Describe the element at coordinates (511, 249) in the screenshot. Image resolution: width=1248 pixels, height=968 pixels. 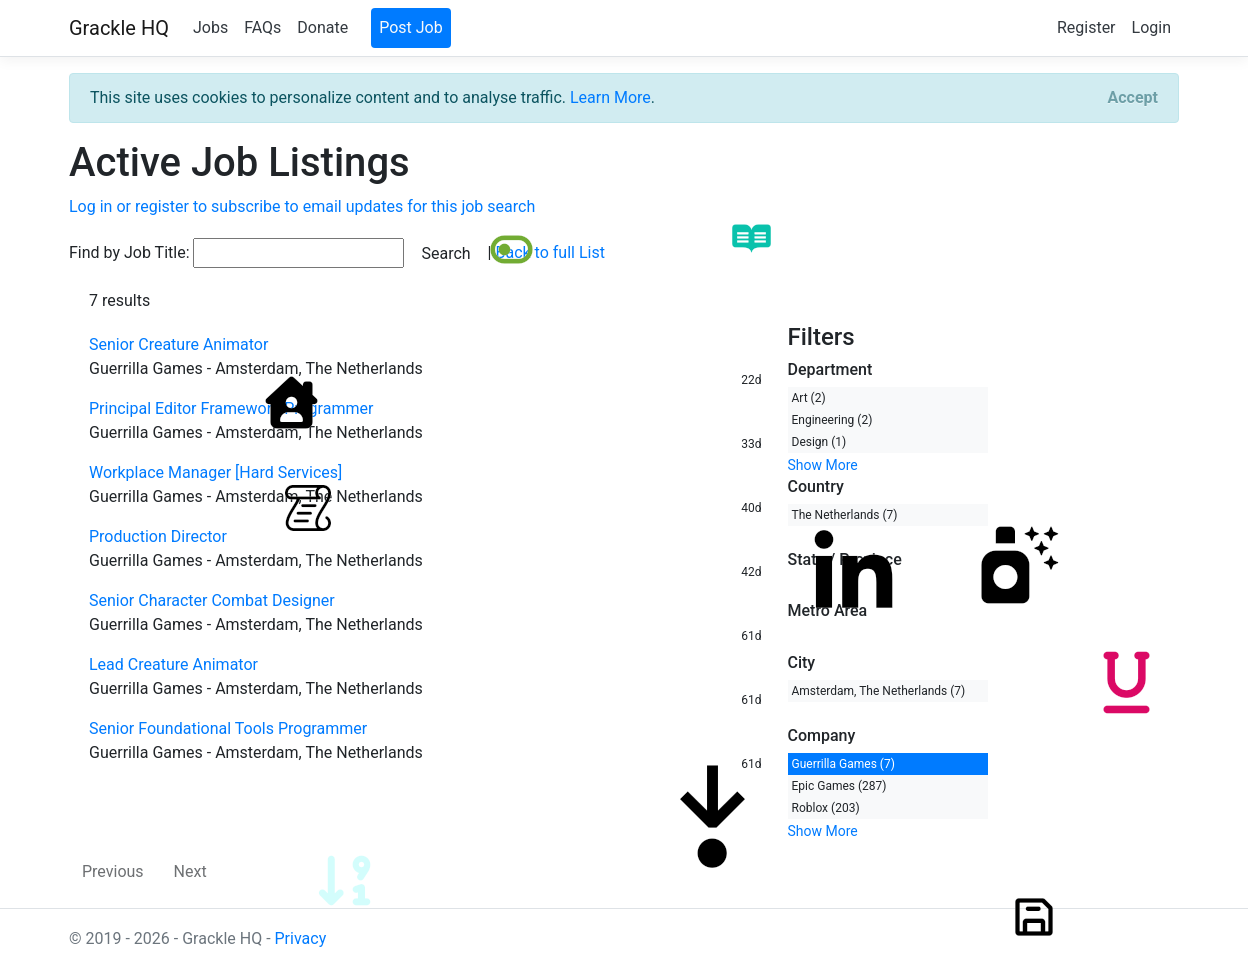
I see `toggle a setting off` at that location.